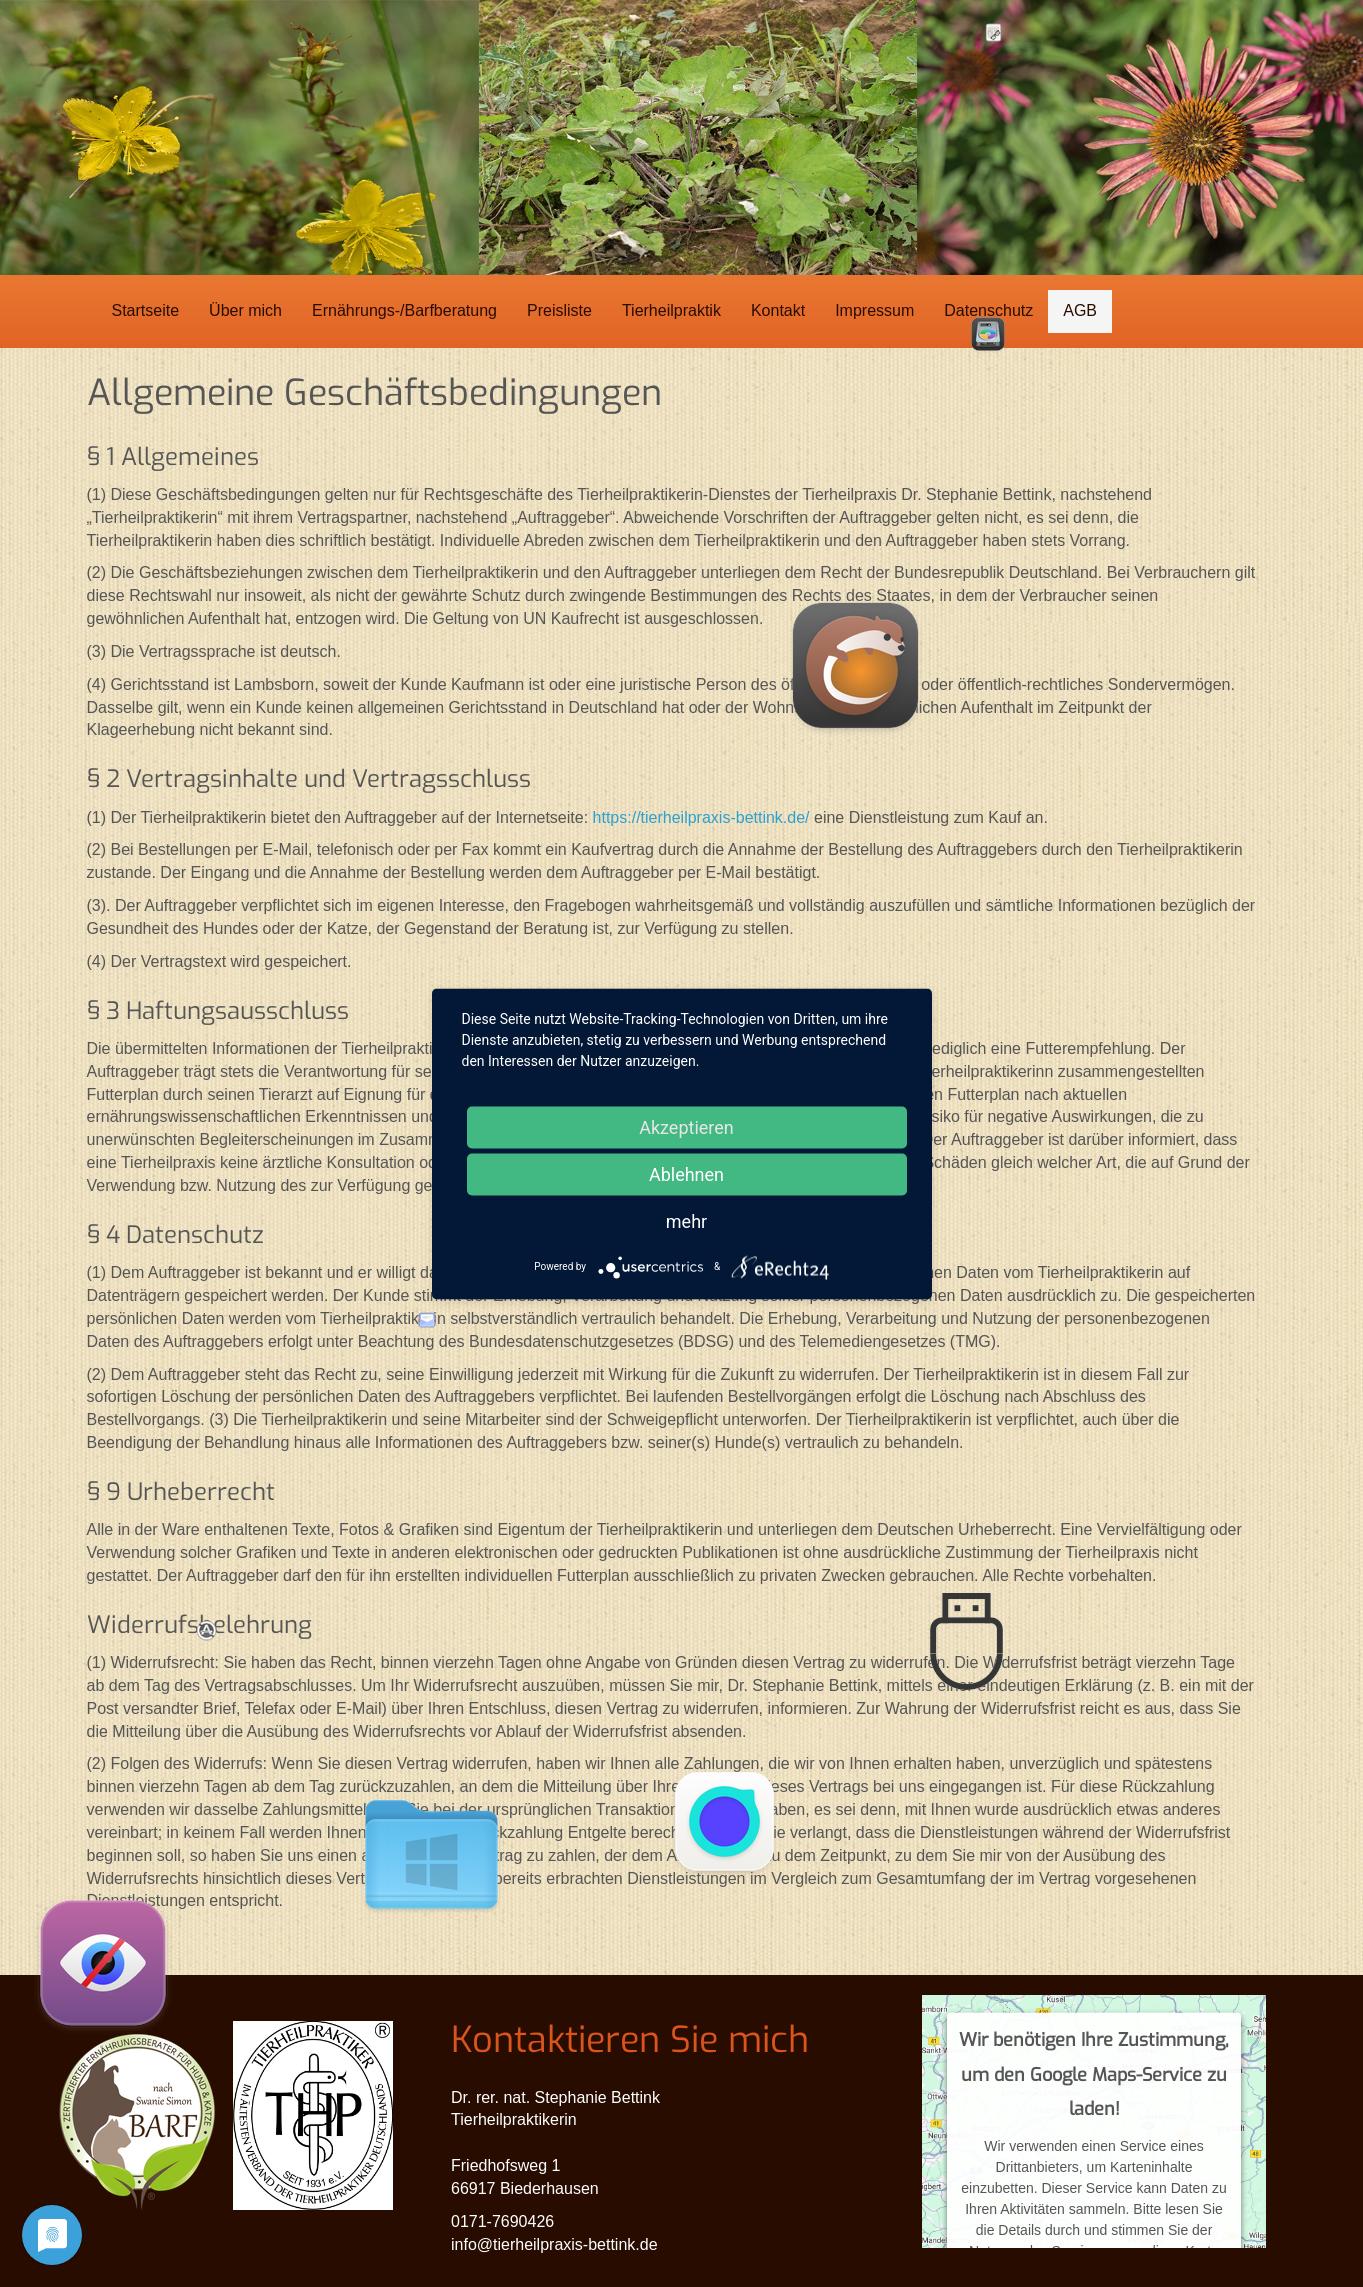  Describe the element at coordinates (993, 32) in the screenshot. I see `open office or productivity applications` at that location.